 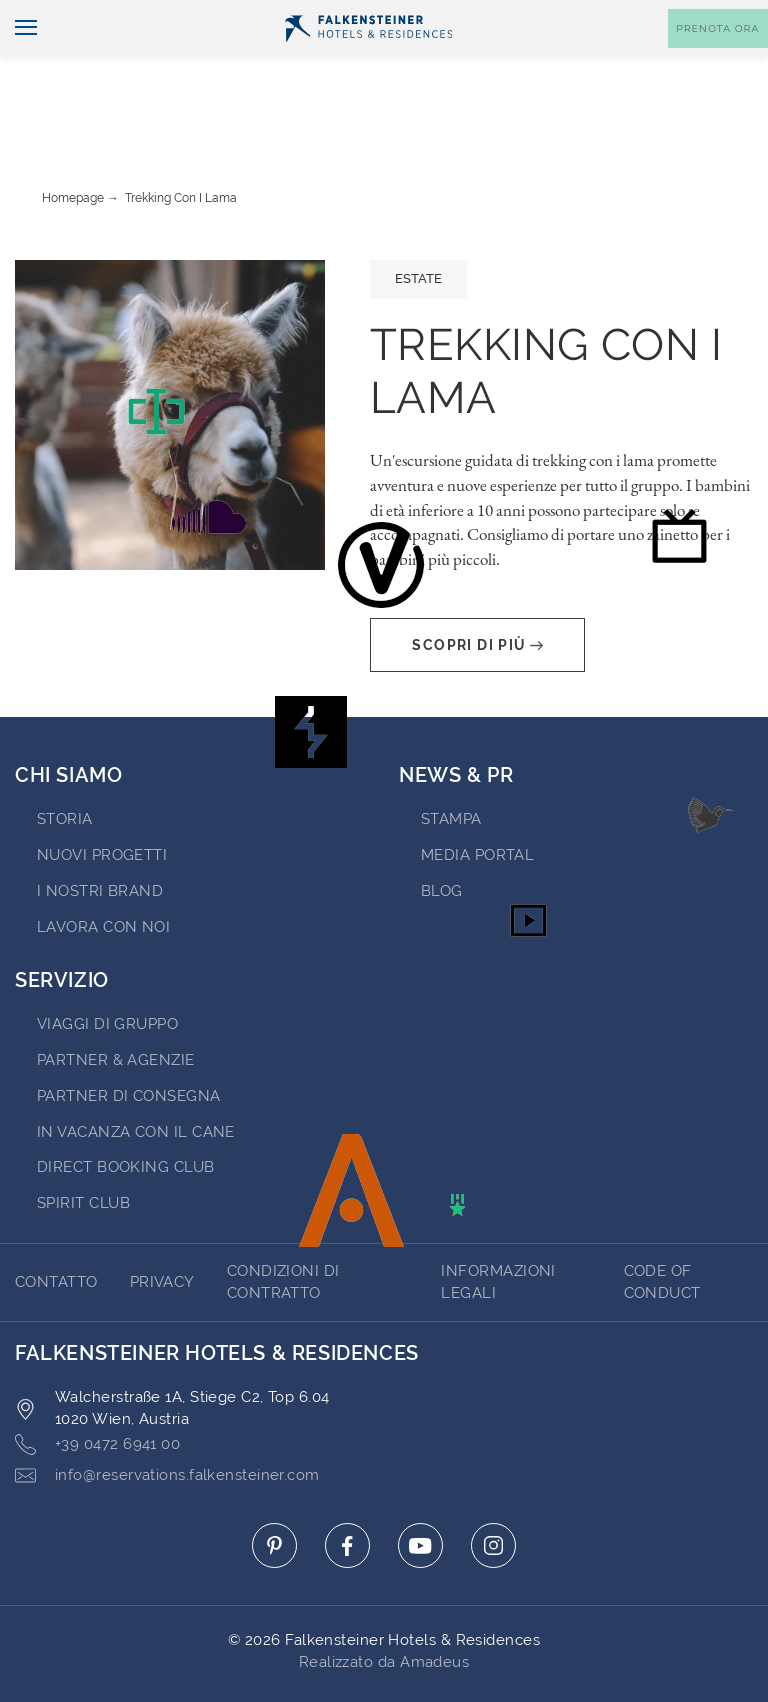 I want to click on insert a text input field, so click(x=156, y=411).